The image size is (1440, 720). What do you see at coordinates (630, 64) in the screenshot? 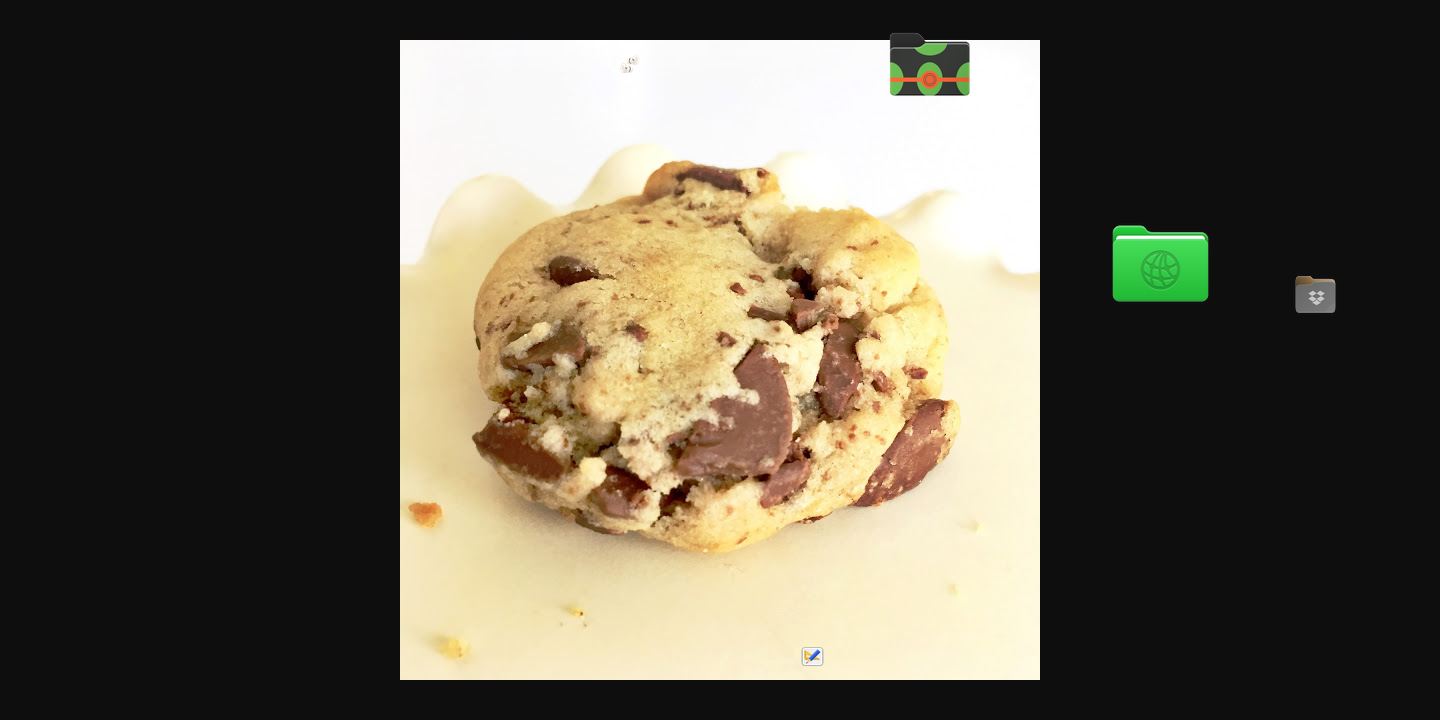
I see `connect beats wireless earbuds via bluetooth` at bounding box center [630, 64].